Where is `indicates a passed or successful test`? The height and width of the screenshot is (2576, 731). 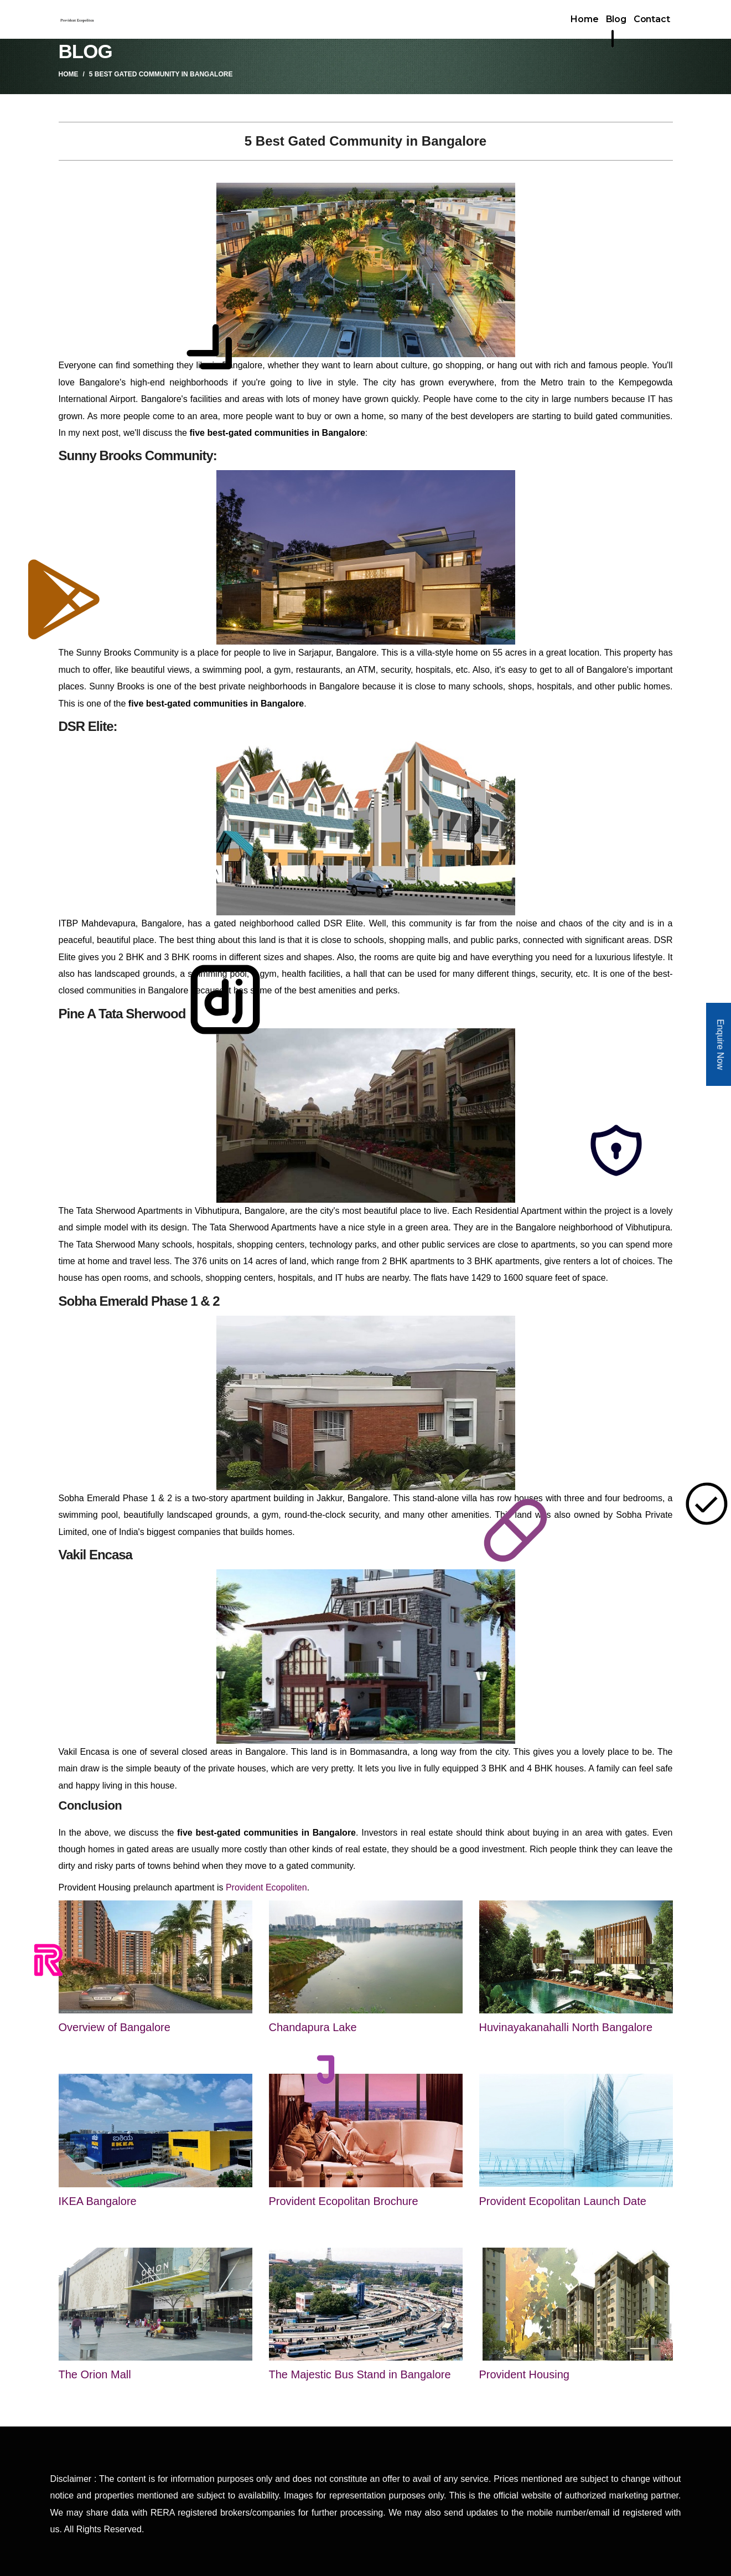
indicates a passed or successful test is located at coordinates (707, 1503).